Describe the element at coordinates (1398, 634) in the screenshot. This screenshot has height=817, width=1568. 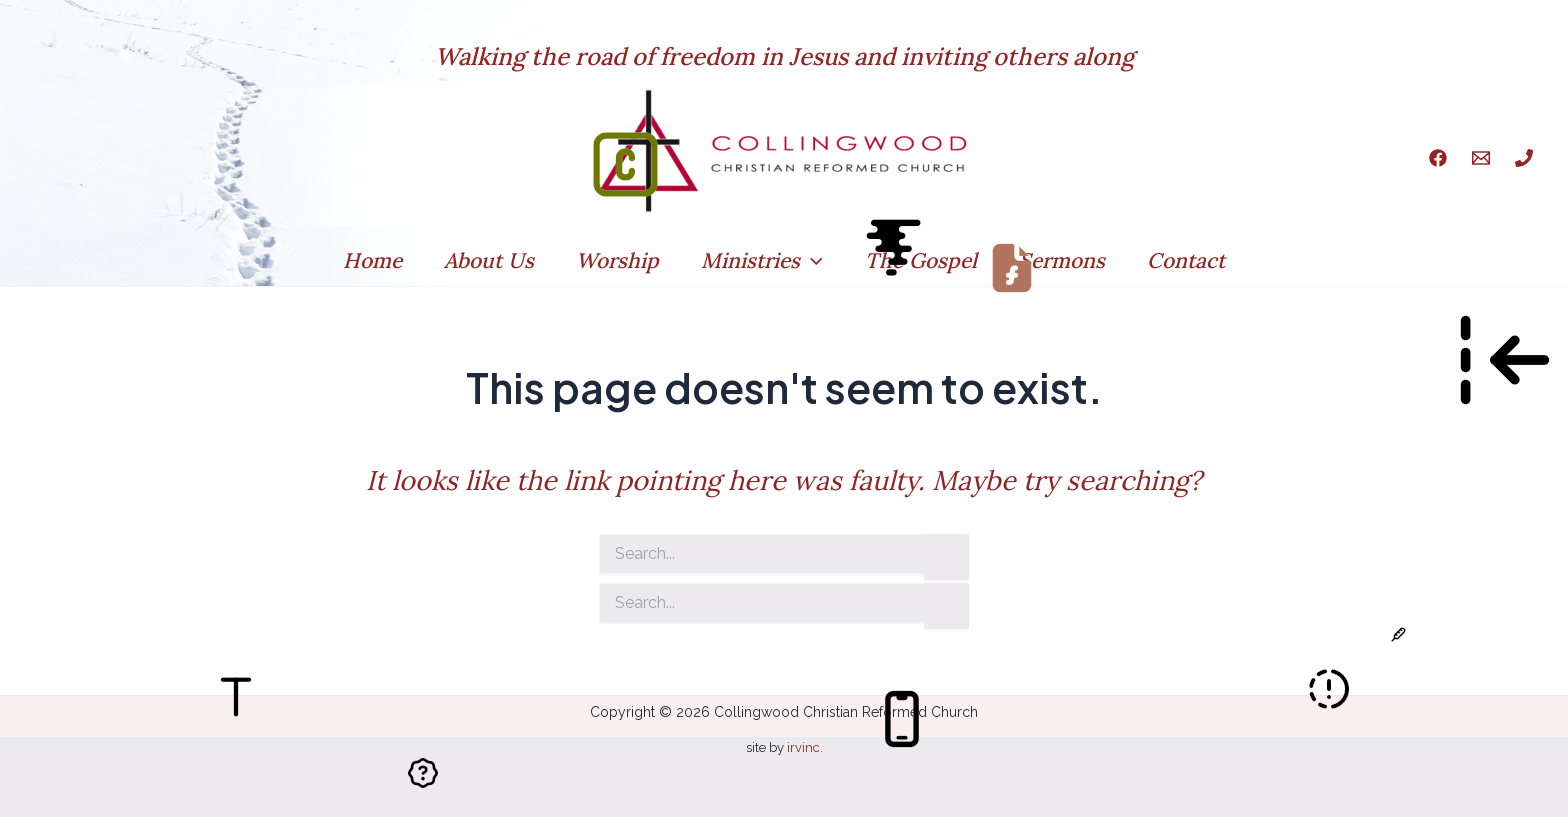
I see `view current temperature reading` at that location.